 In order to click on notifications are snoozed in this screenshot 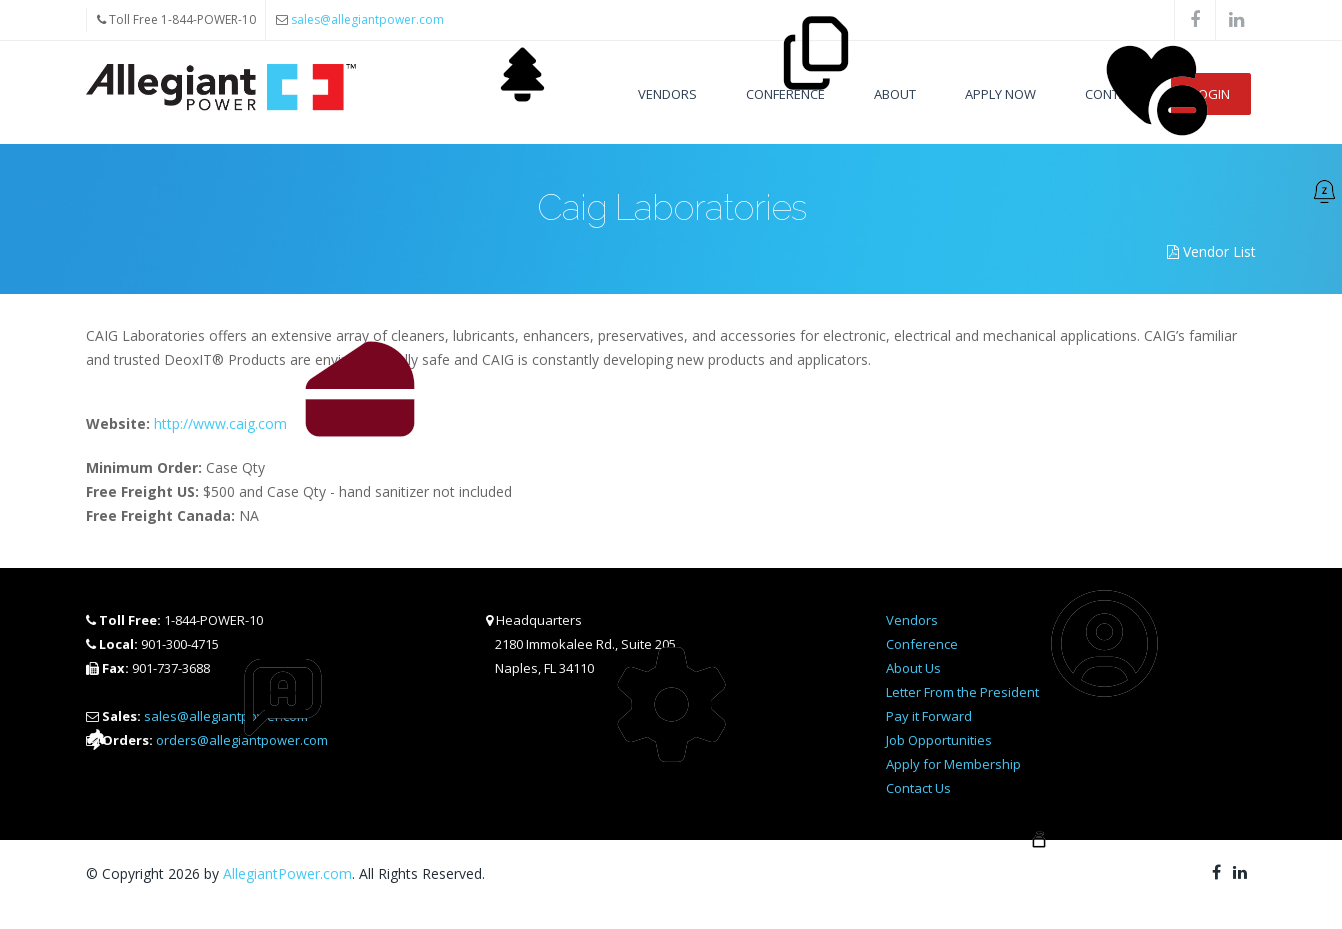, I will do `click(1324, 191)`.